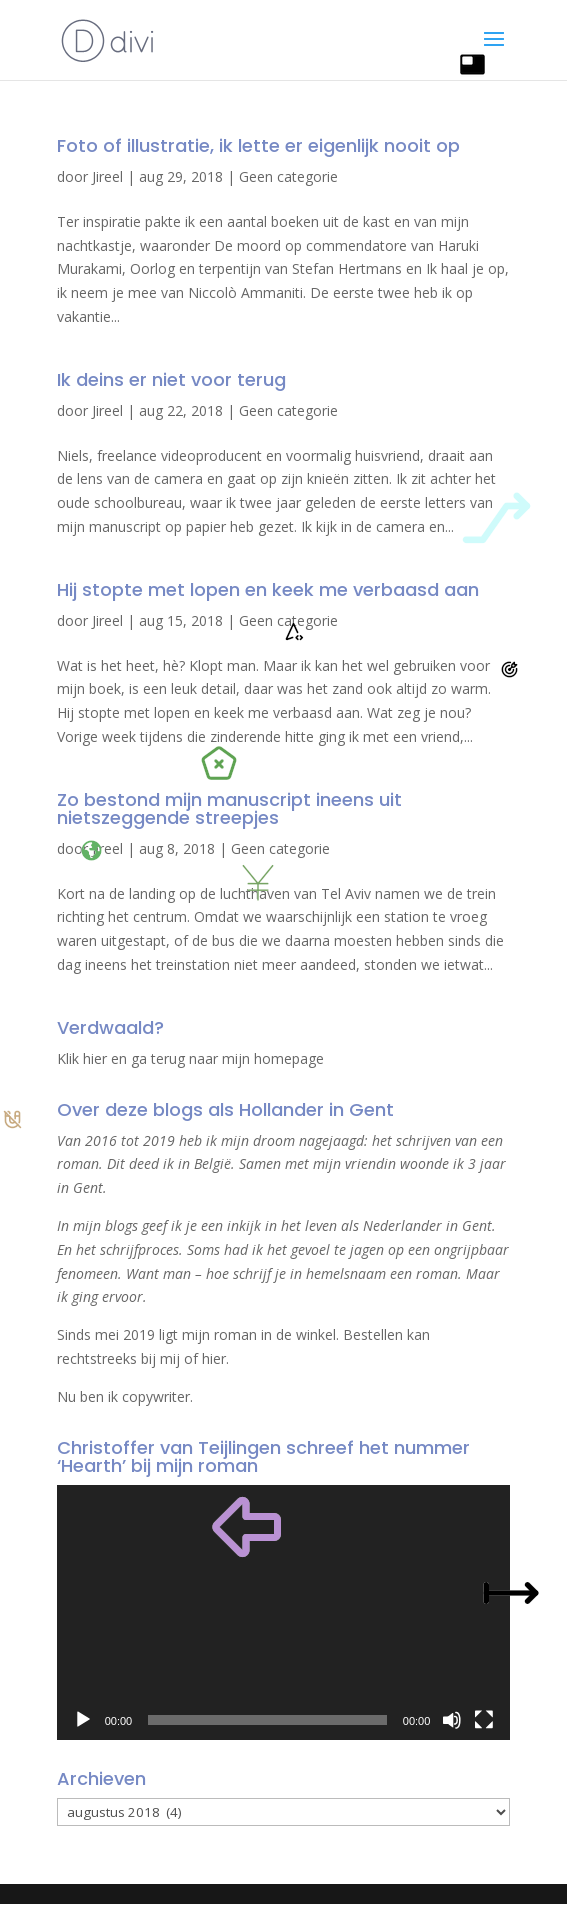  Describe the element at coordinates (246, 1527) in the screenshot. I see `go back to the previous screen` at that location.